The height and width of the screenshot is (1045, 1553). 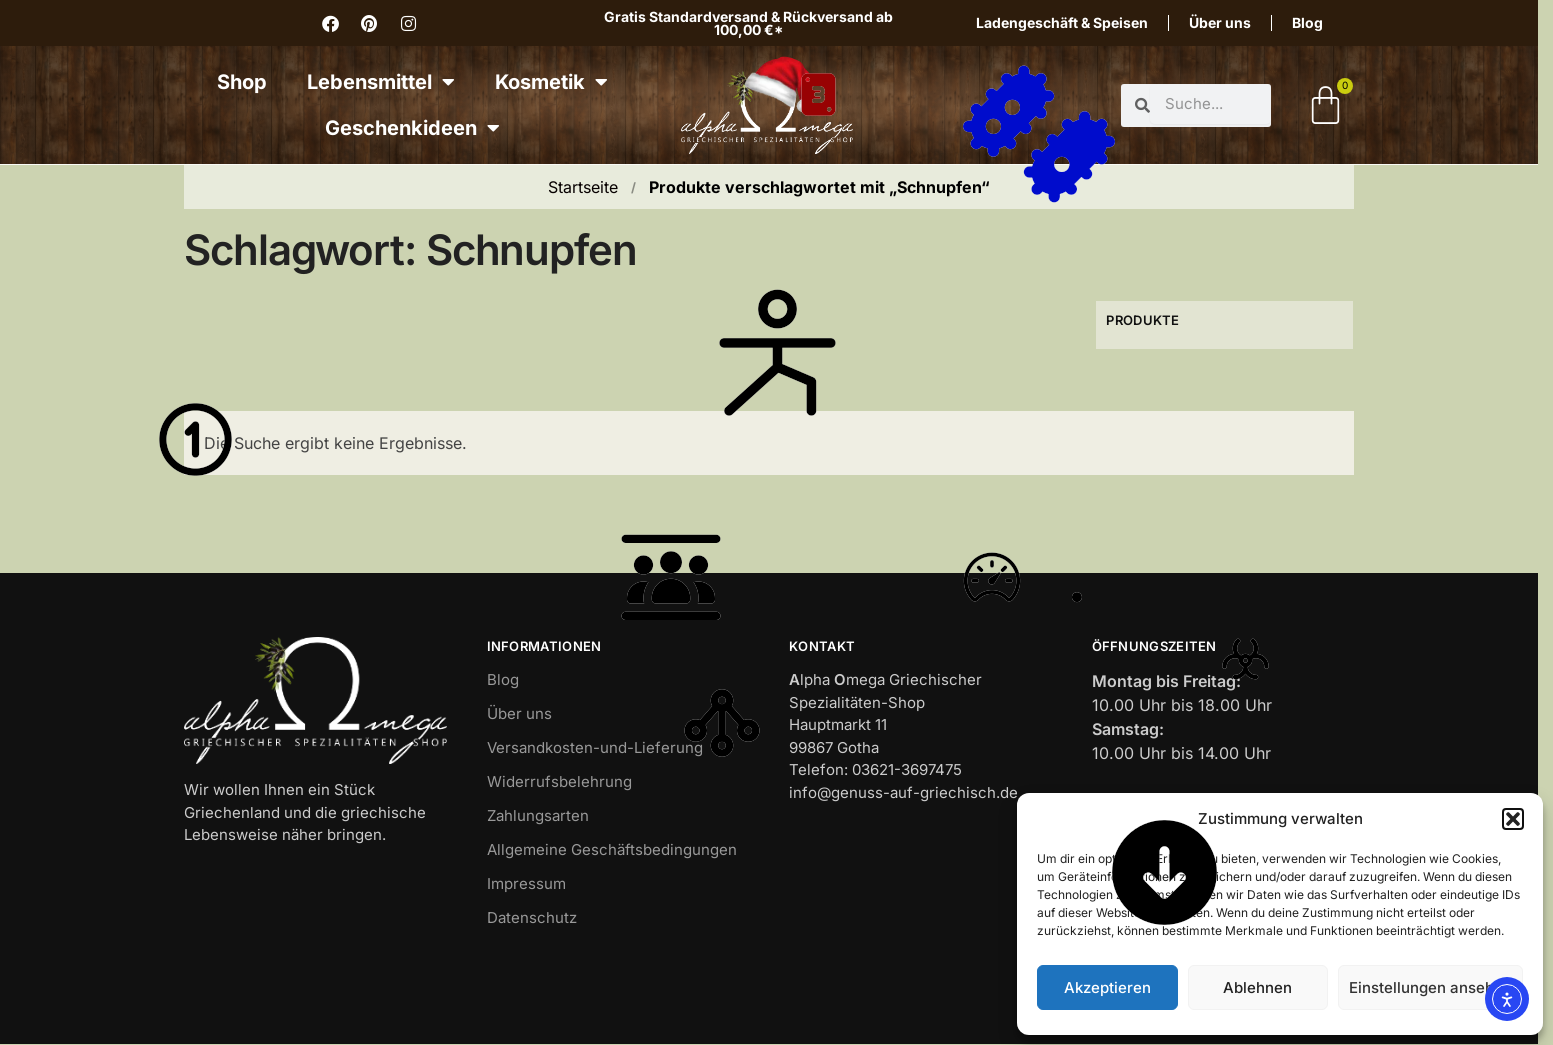 I want to click on indicates hazardous or dangerous content, so click(x=1245, y=660).